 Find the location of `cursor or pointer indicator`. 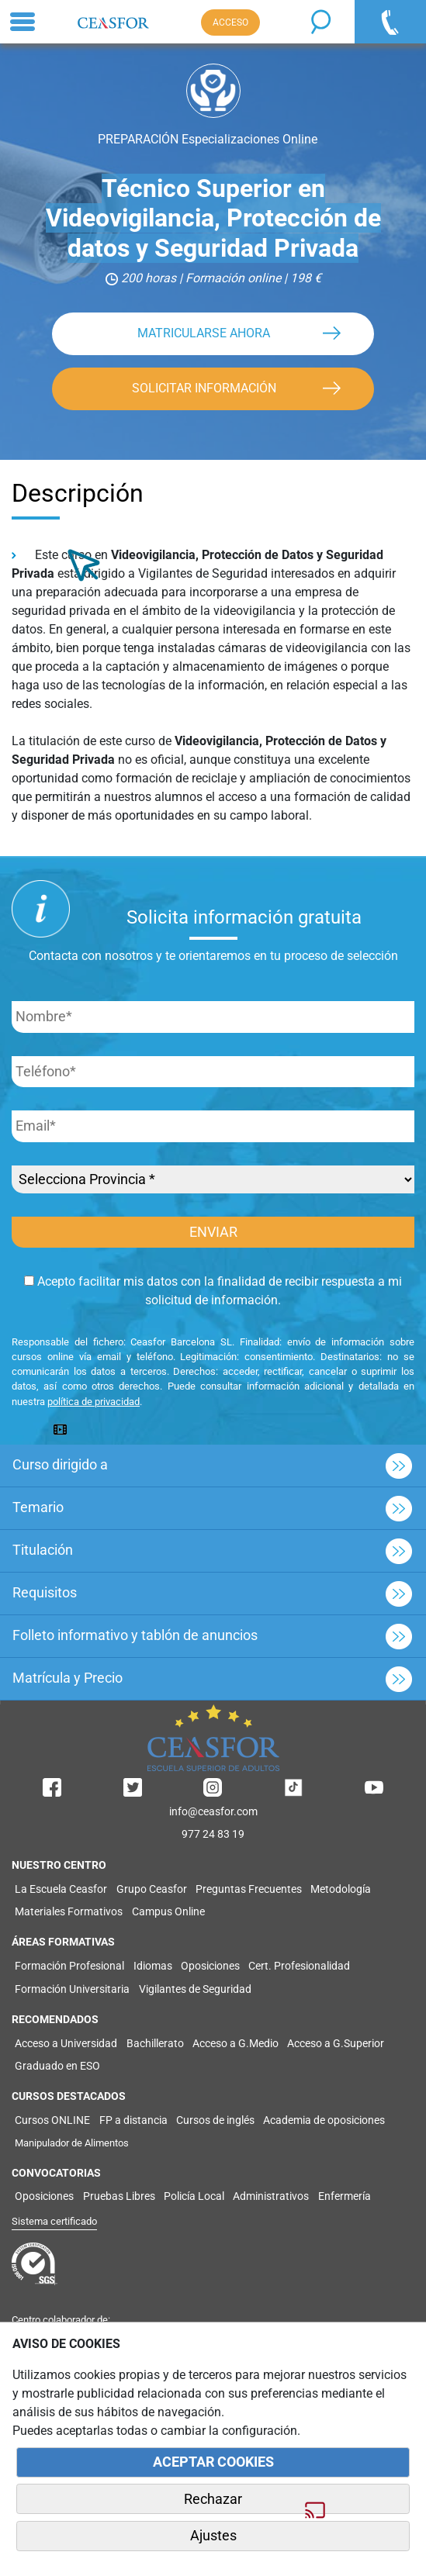

cursor or pointer indicator is located at coordinates (85, 566).